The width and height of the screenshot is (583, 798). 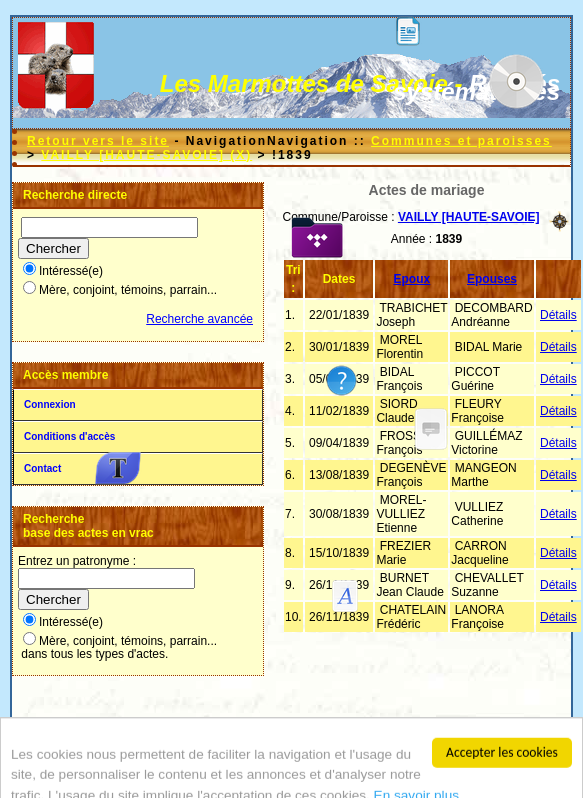 I want to click on open folder containing tidal music files, so click(x=317, y=239).